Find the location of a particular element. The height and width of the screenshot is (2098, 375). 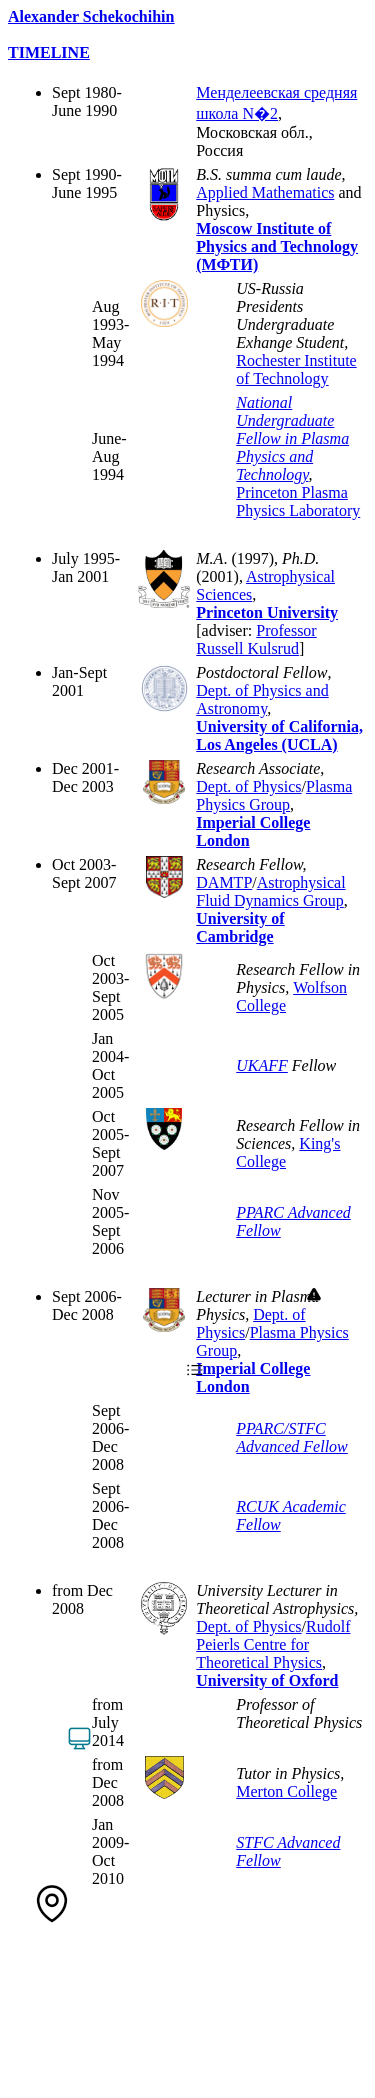

view items in a bulleted list format is located at coordinates (195, 1370).